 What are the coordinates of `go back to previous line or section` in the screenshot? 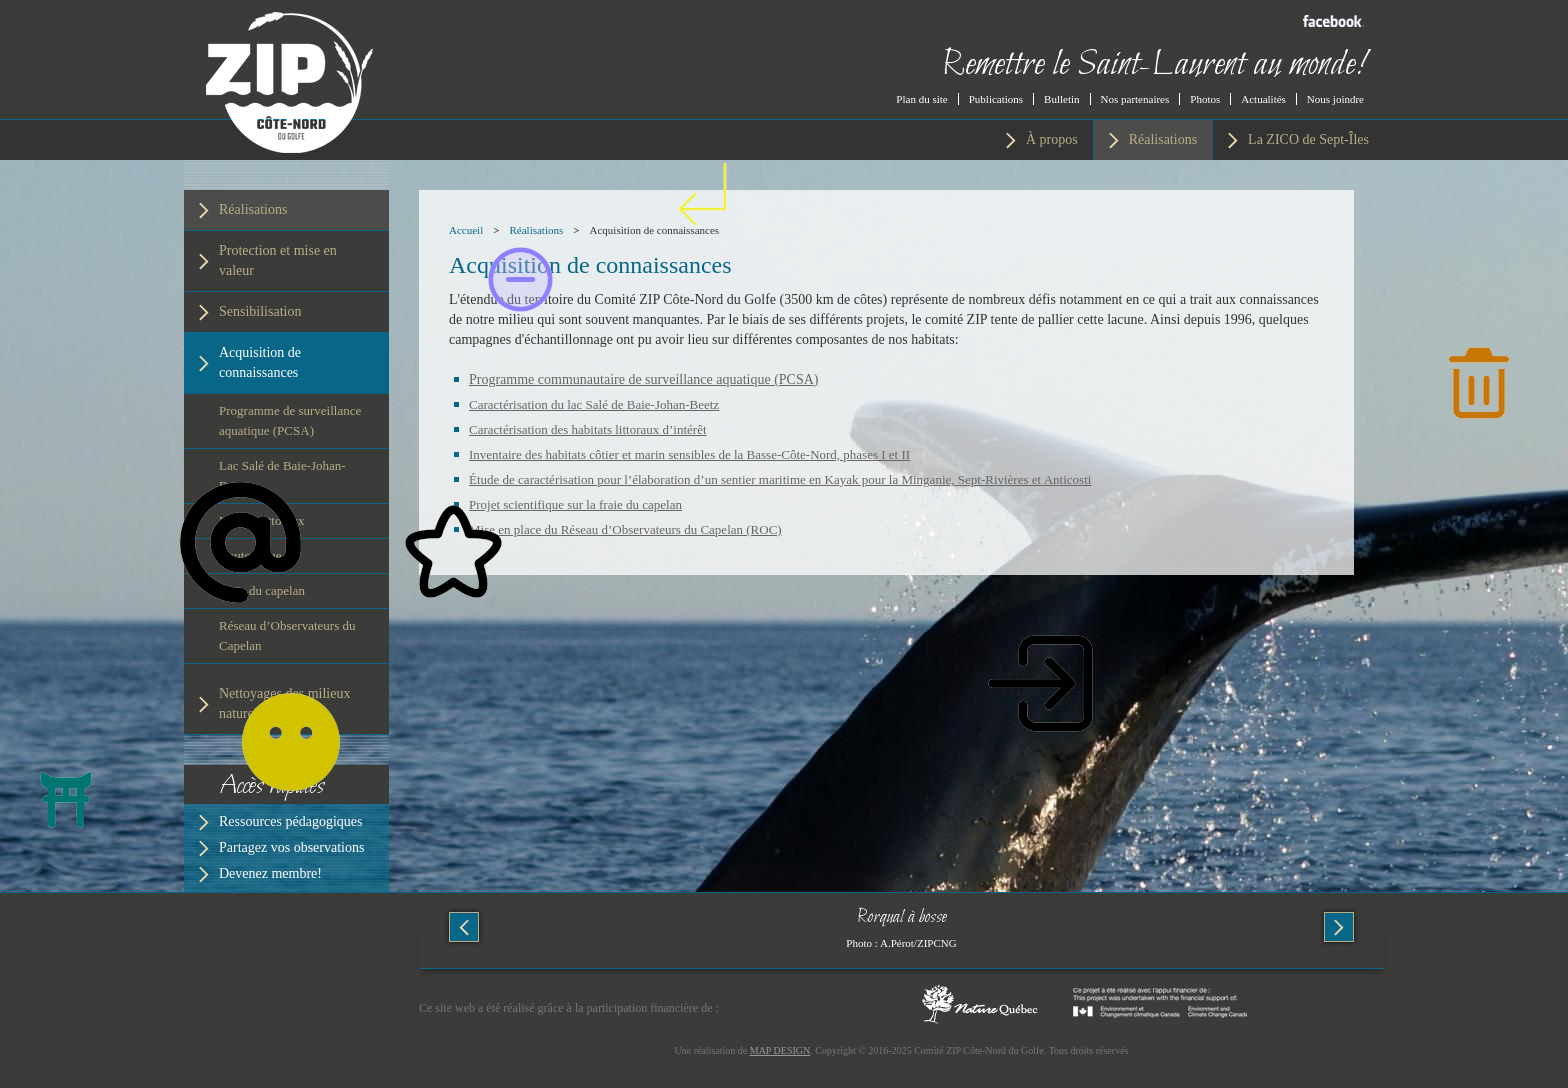 It's located at (705, 194).